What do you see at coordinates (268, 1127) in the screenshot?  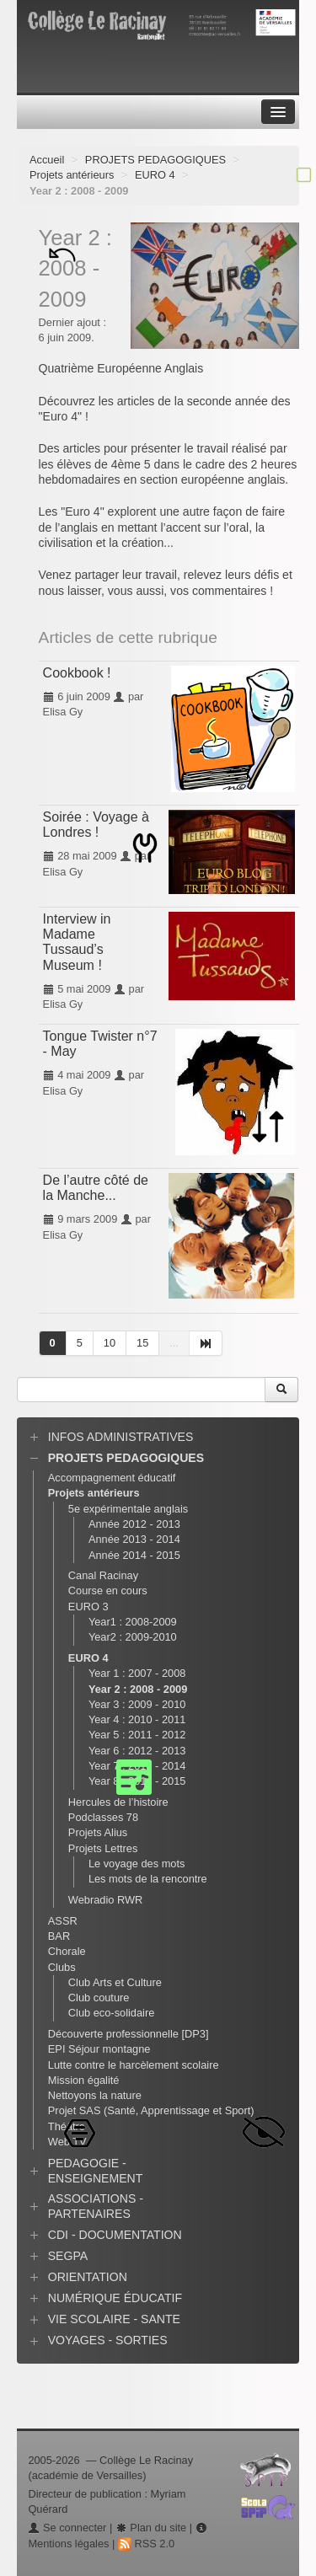 I see `sort items in ascending or descending order` at bounding box center [268, 1127].